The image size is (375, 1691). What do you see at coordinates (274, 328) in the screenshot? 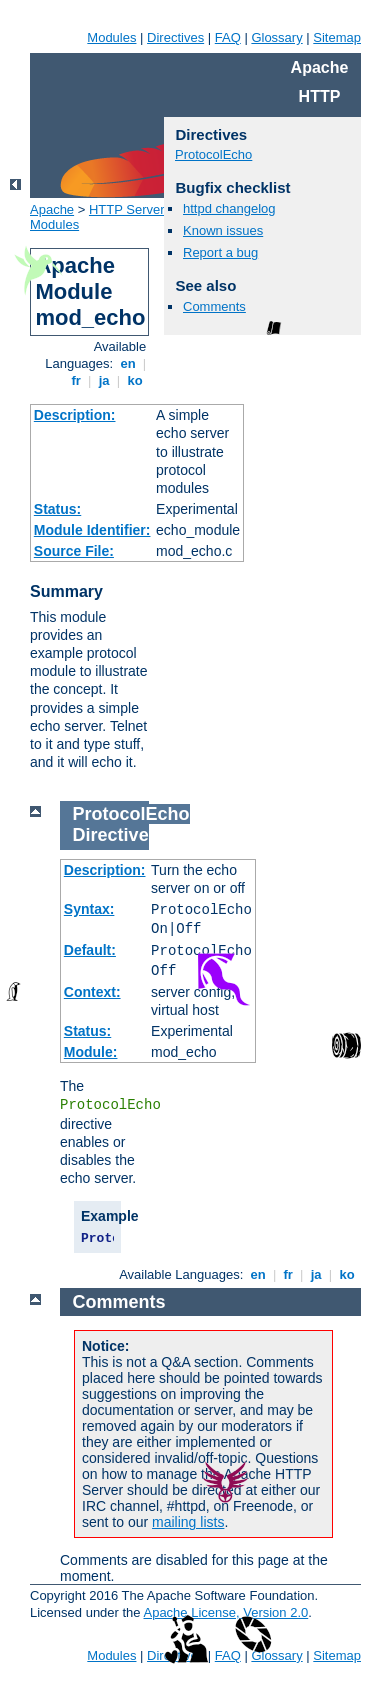
I see `view fabric or textile inventory` at bounding box center [274, 328].